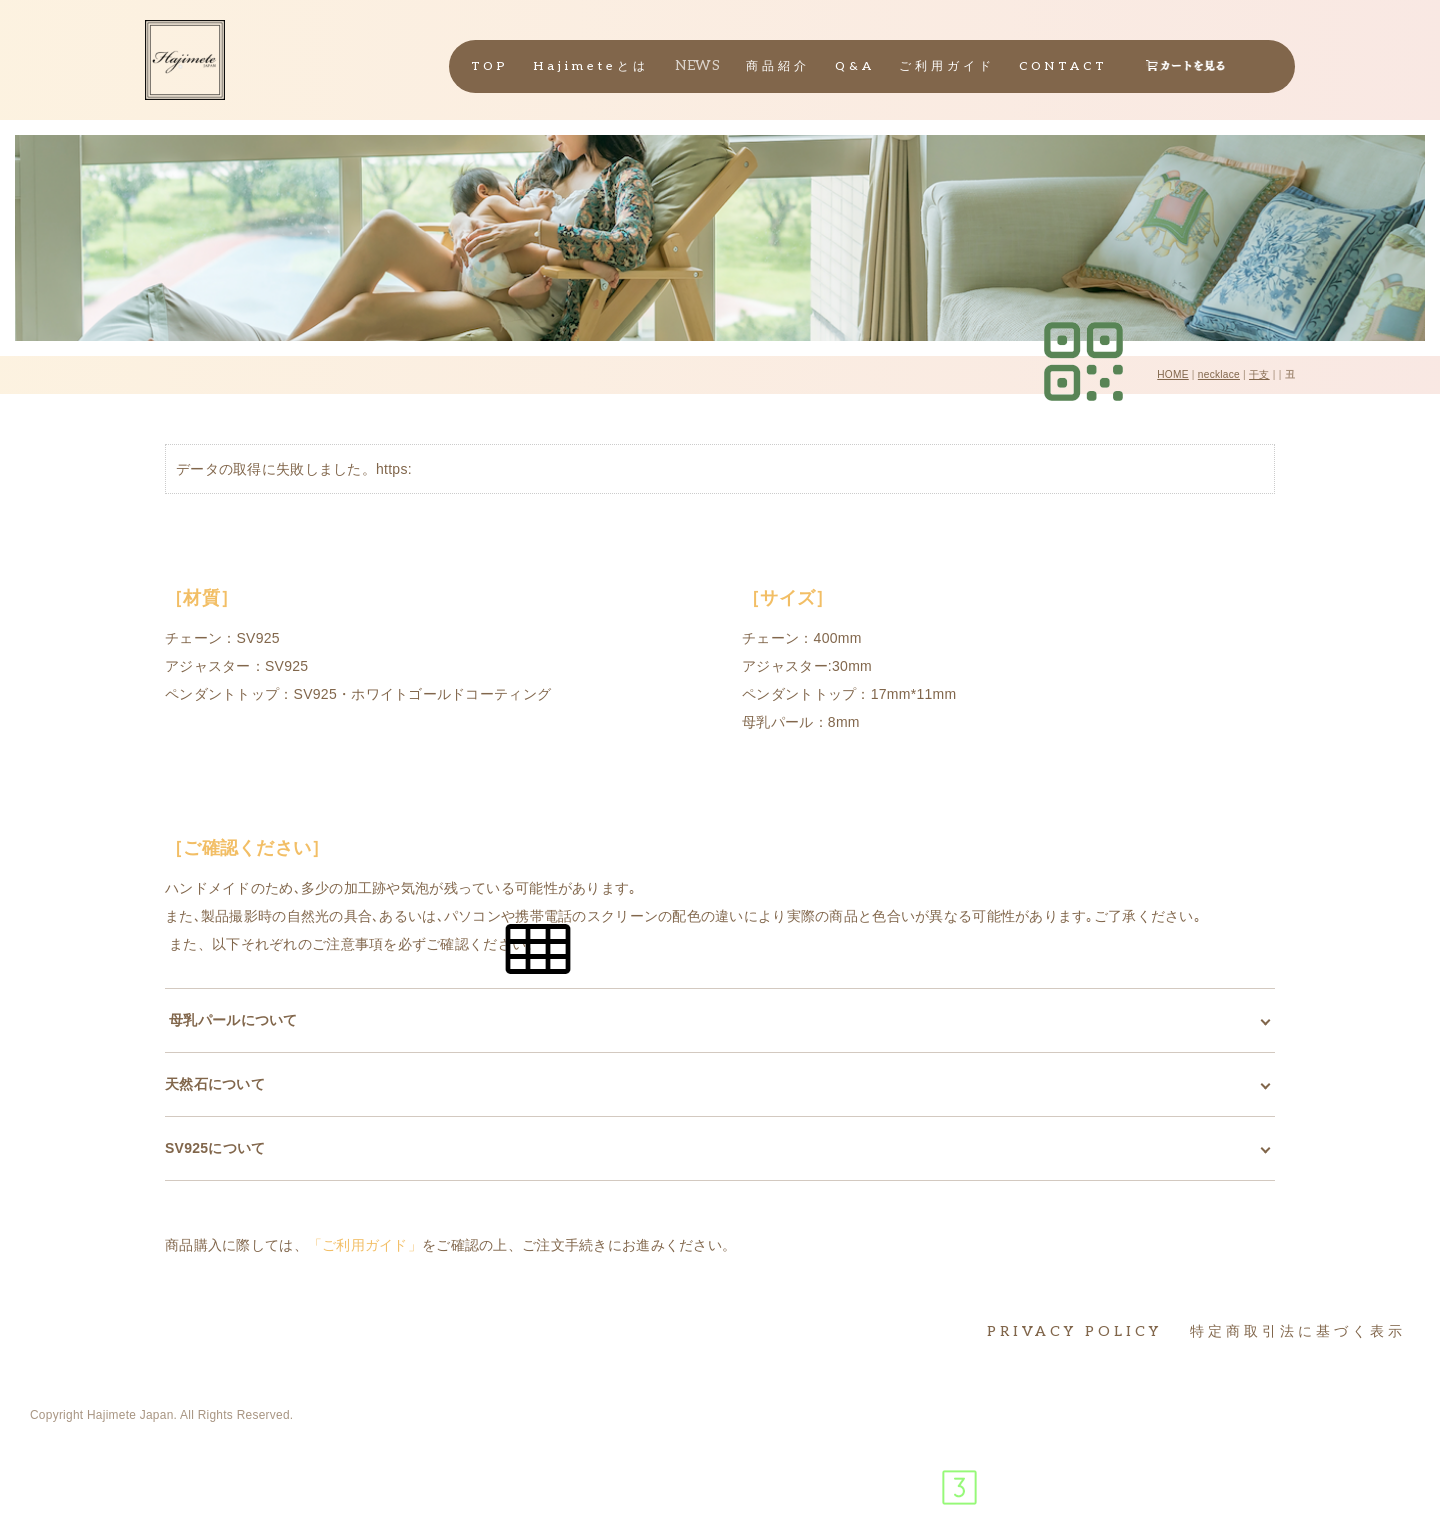 The width and height of the screenshot is (1440, 1526). What do you see at coordinates (959, 1487) in the screenshot?
I see `step 3 in a numbered sequence or process` at bounding box center [959, 1487].